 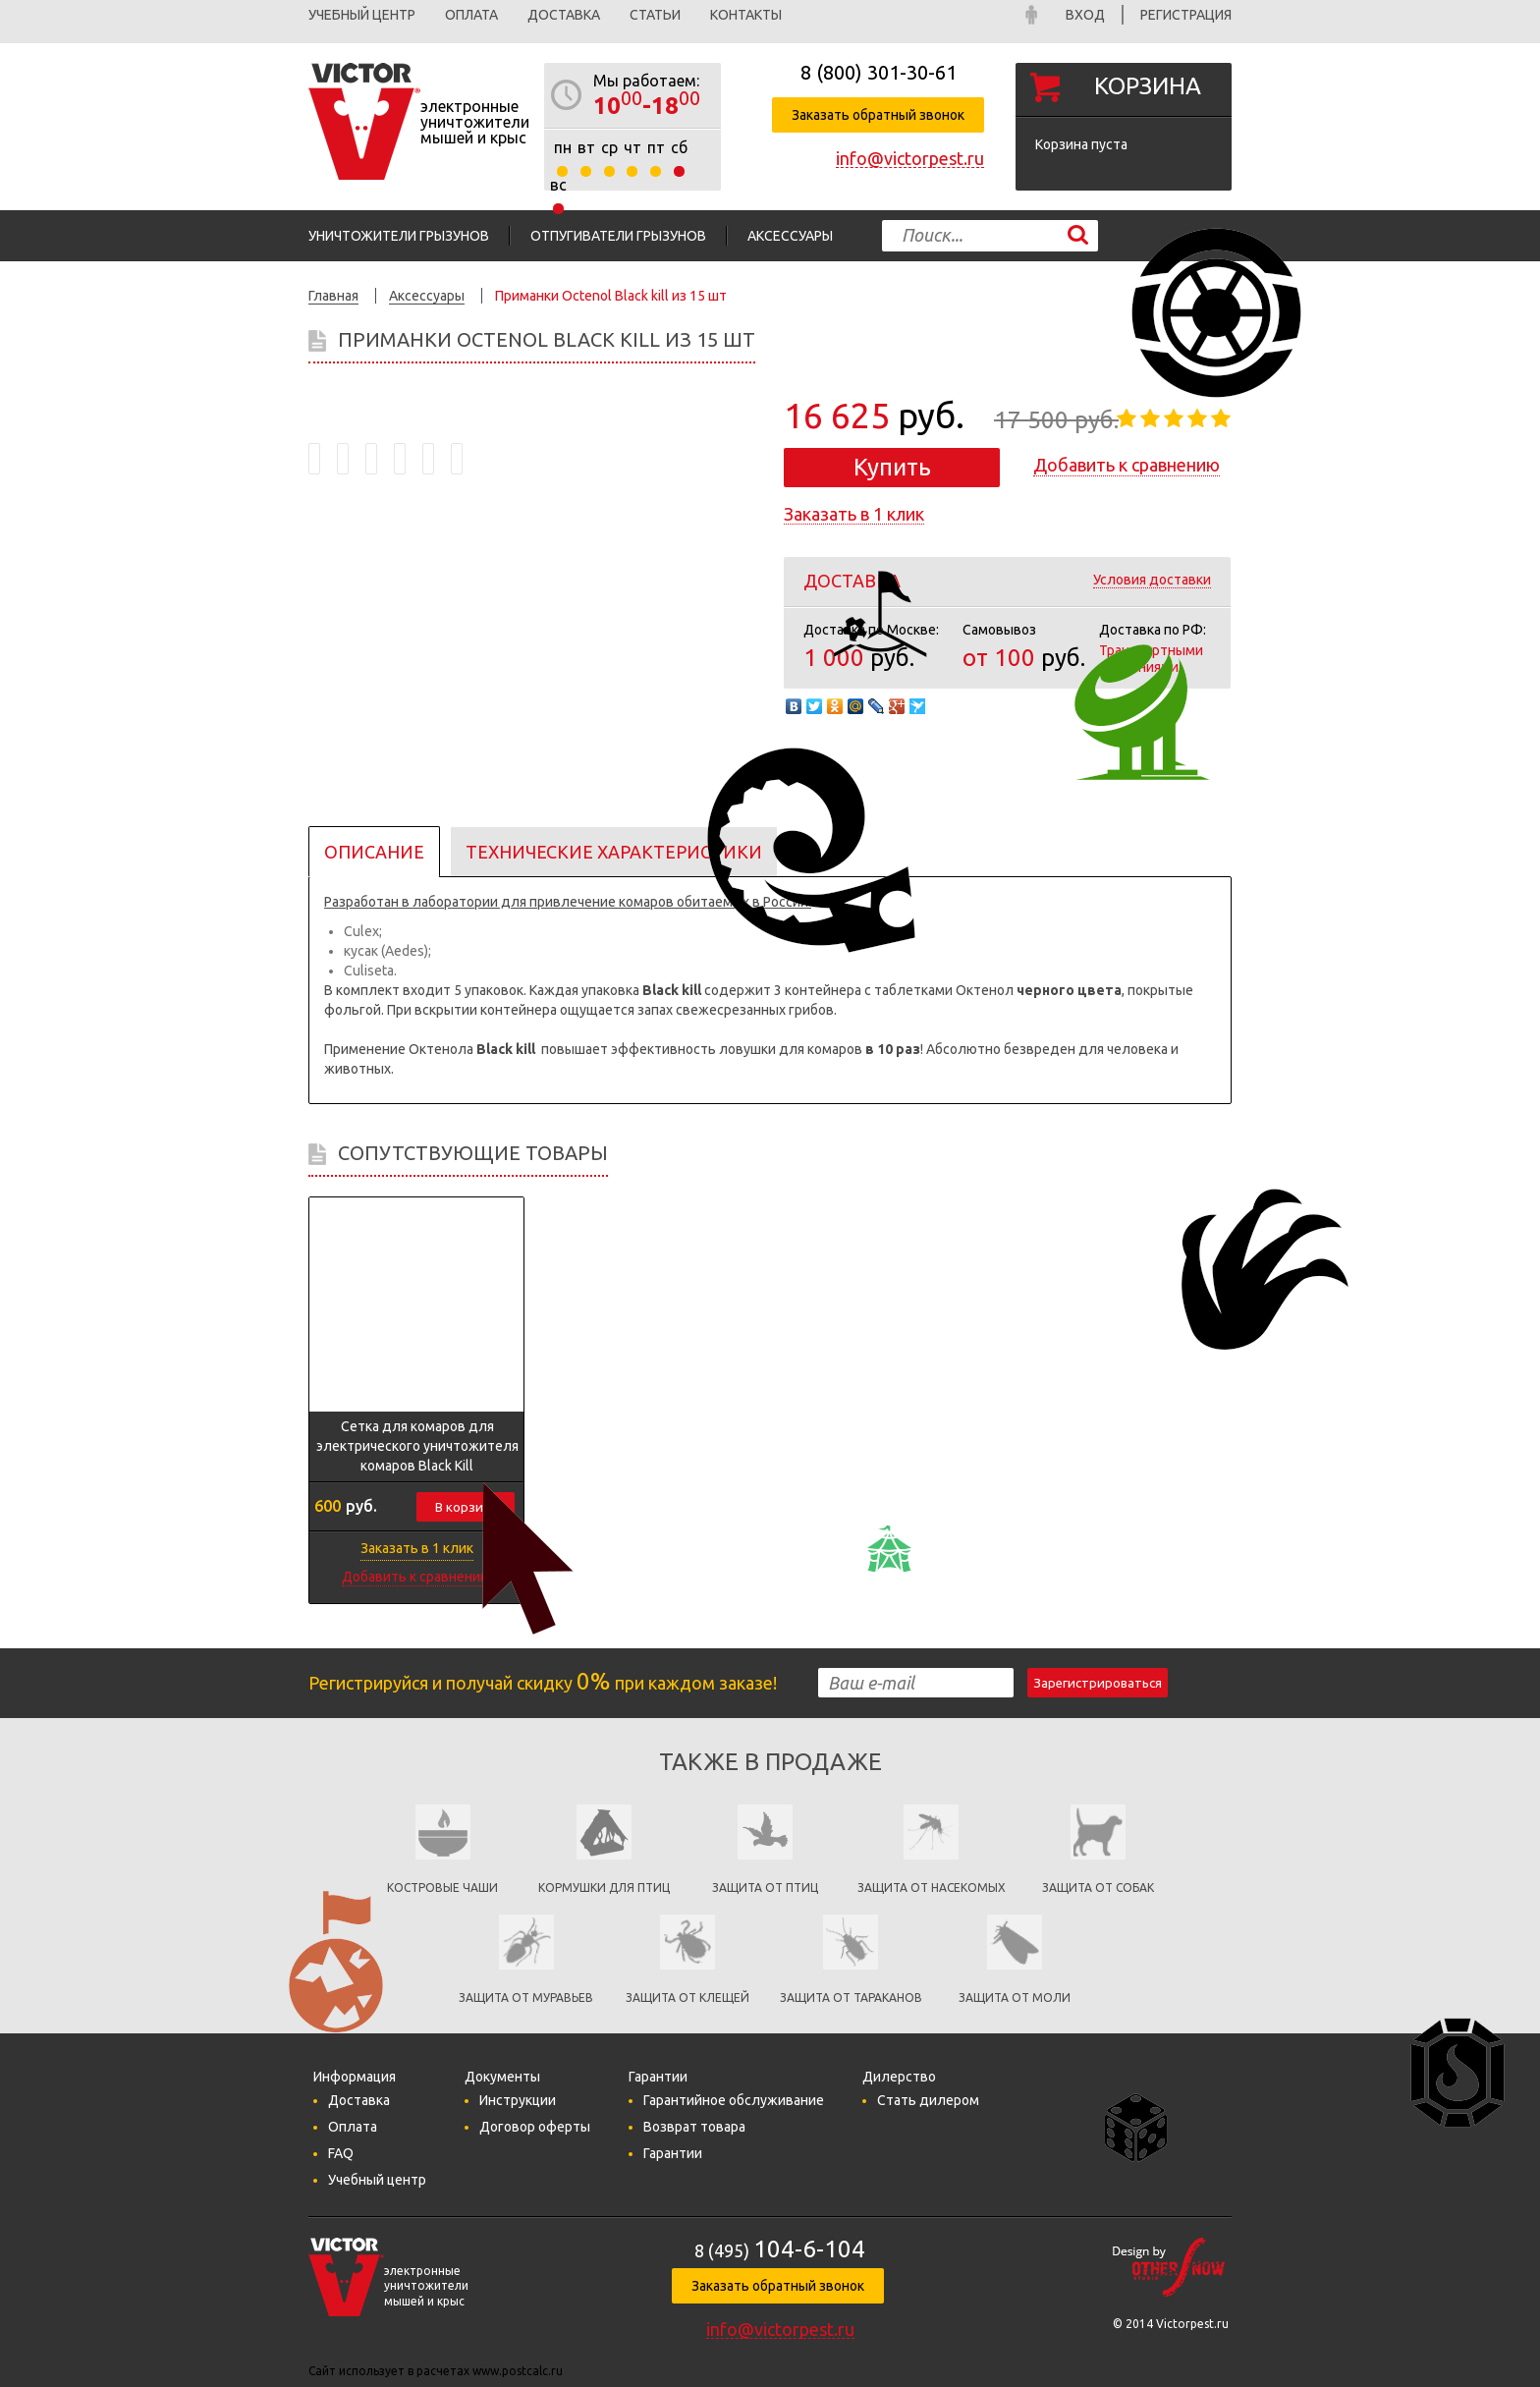 What do you see at coordinates (1216, 312) in the screenshot?
I see `navigate or steer game controls` at bounding box center [1216, 312].